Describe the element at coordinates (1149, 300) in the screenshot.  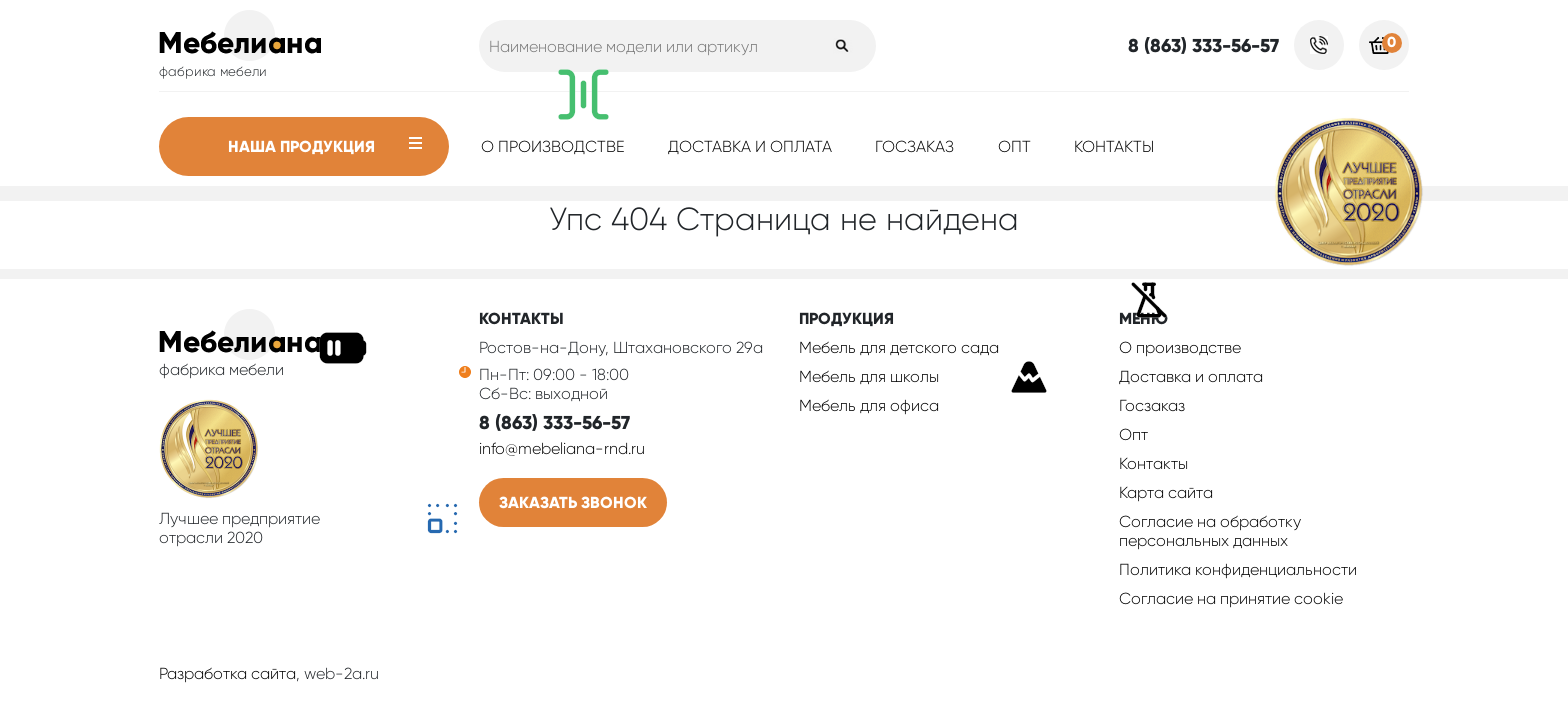
I see `disable experimental features` at that location.